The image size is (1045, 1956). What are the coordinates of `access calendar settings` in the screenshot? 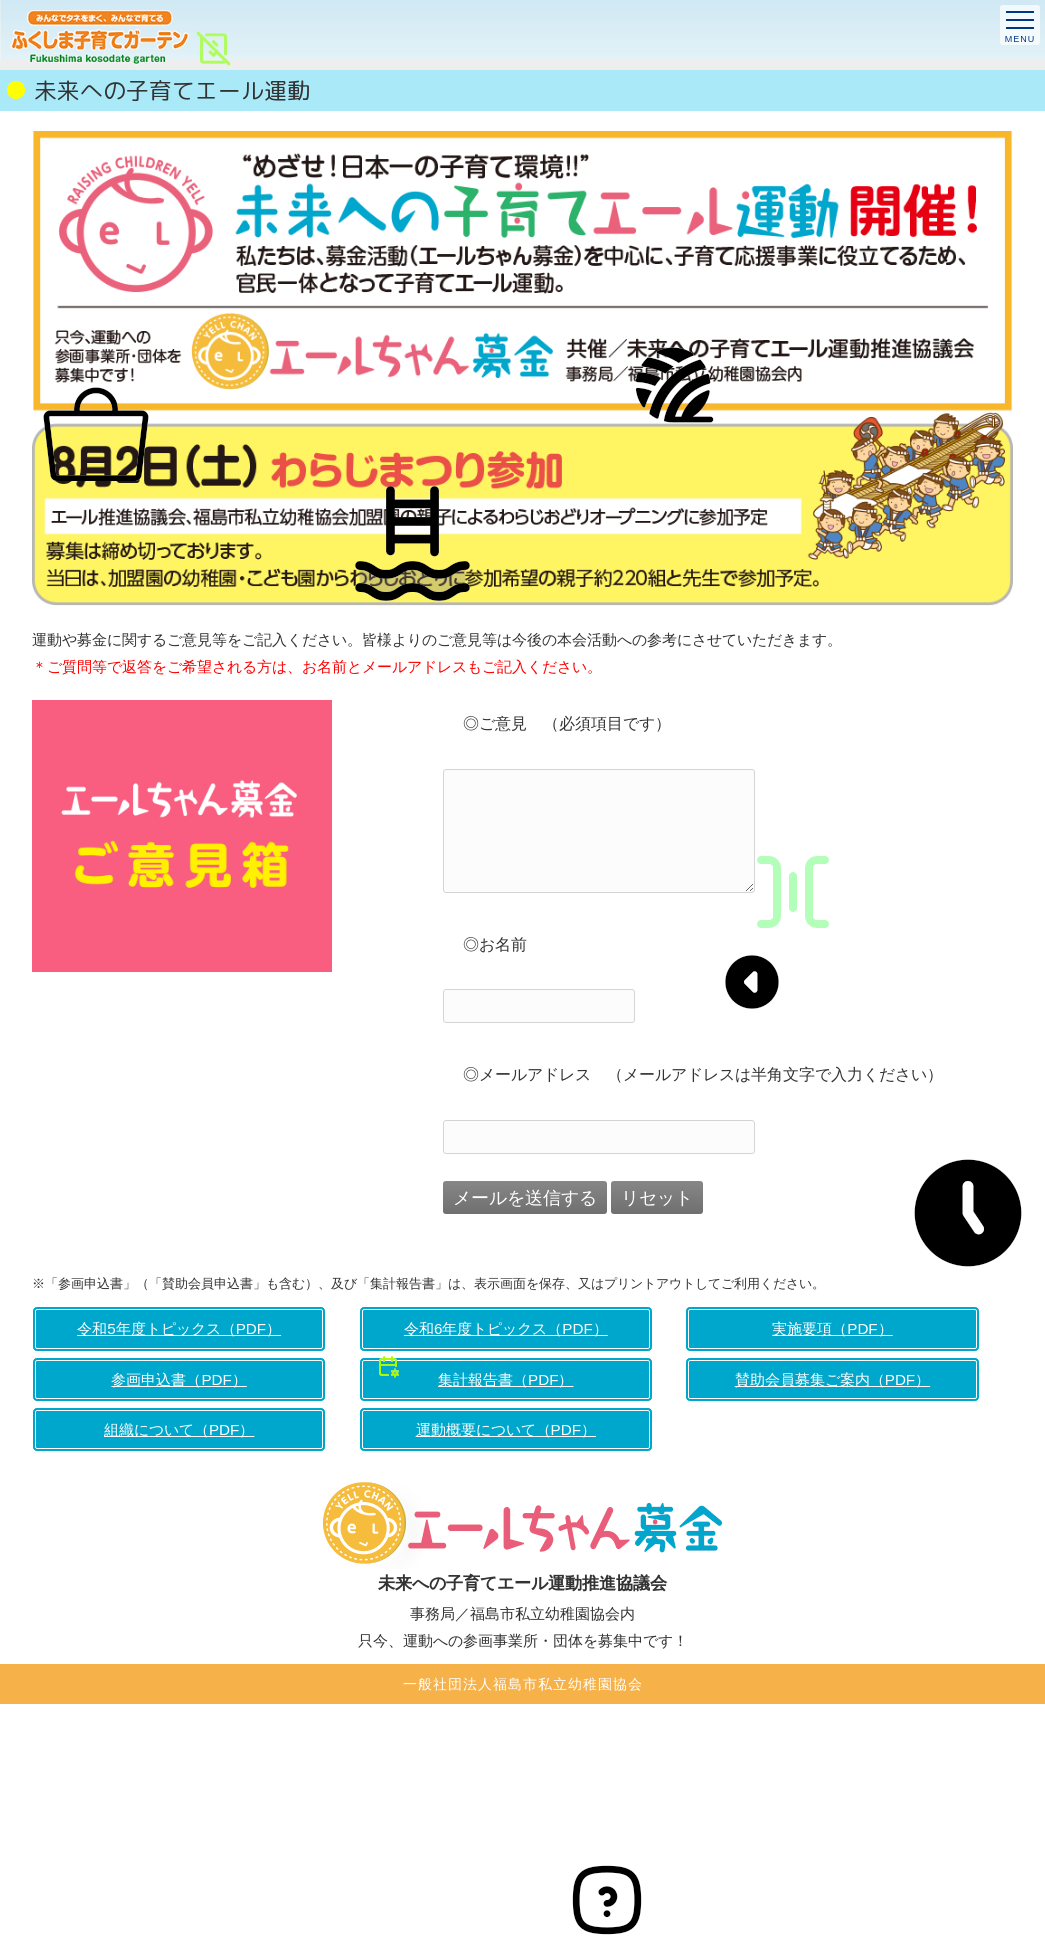 It's located at (388, 1366).